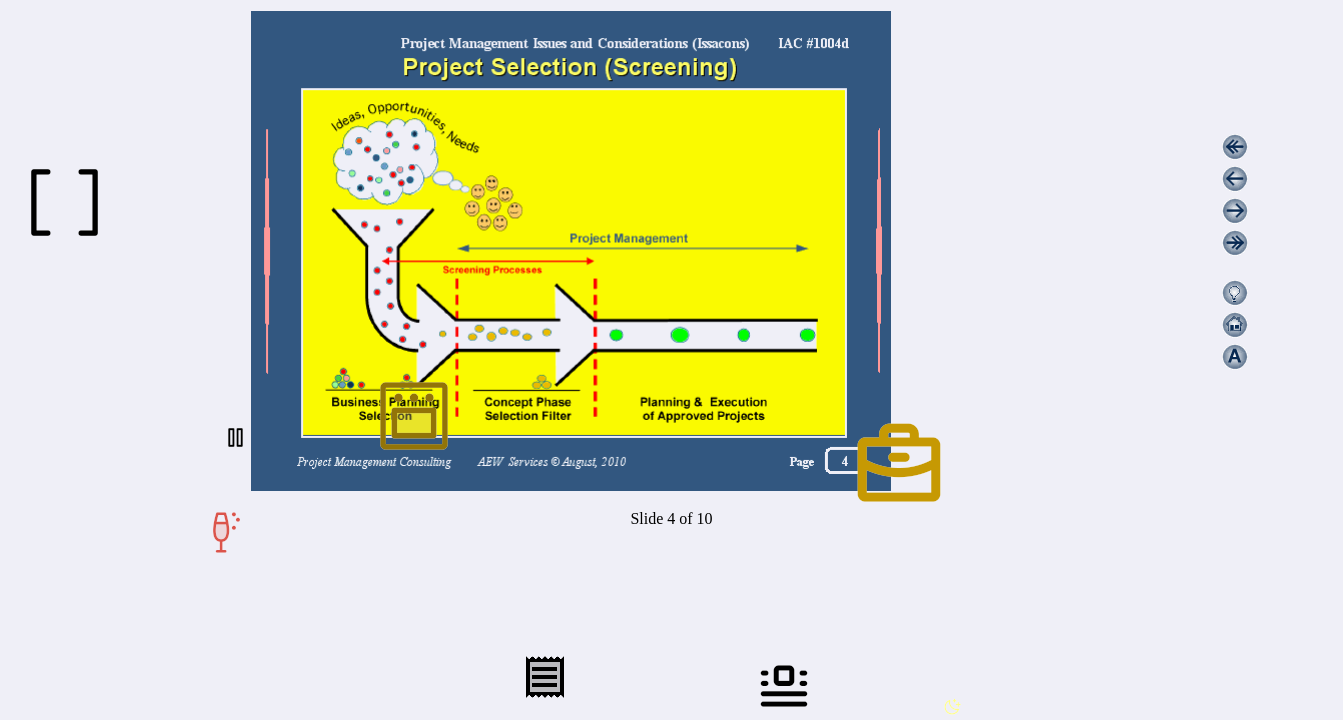 This screenshot has height=720, width=1343. I want to click on view purchase receipt or transaction history, so click(545, 677).